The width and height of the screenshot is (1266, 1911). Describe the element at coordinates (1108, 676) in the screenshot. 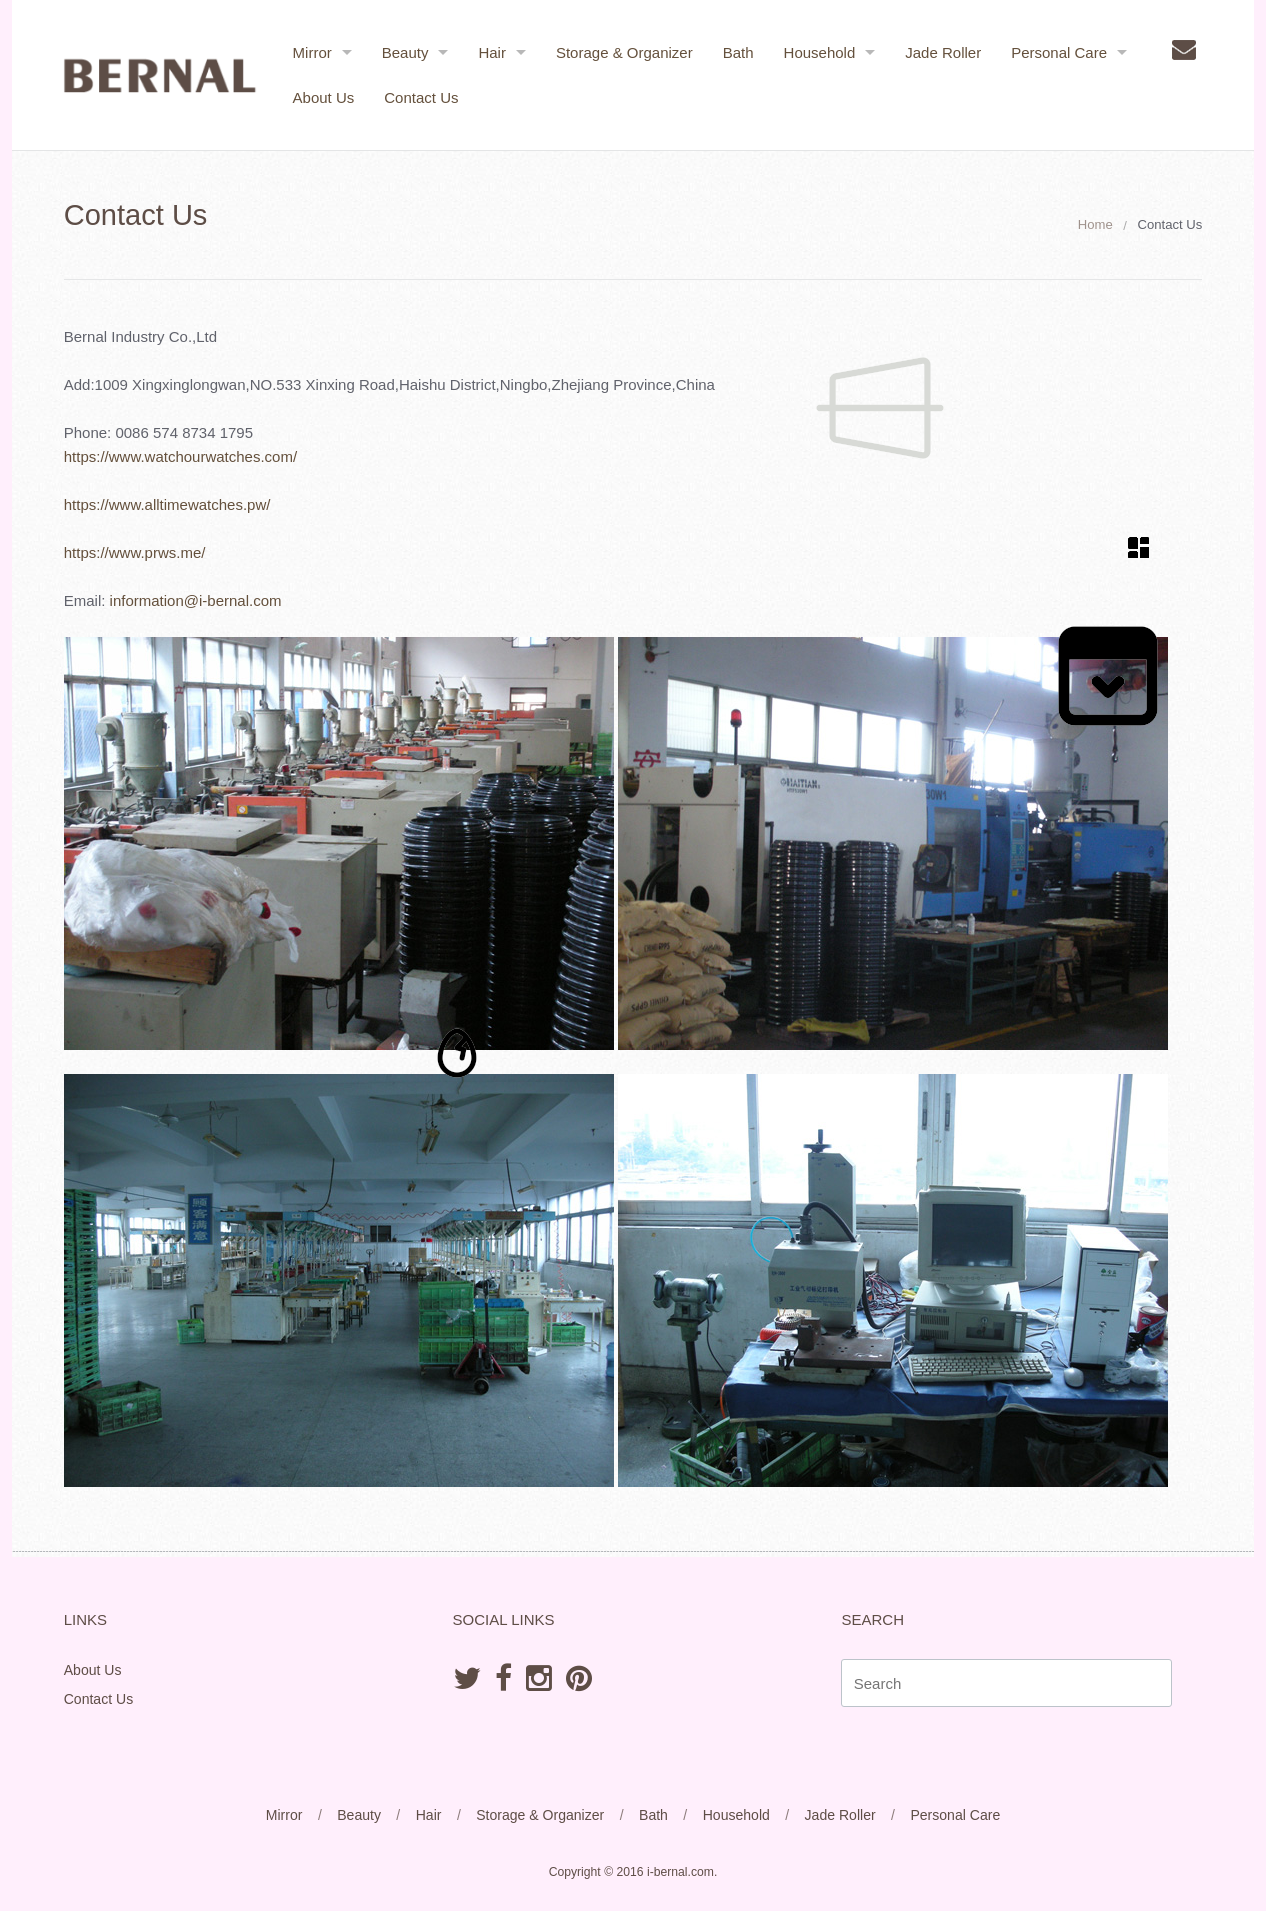

I see `expand the navigation bar` at that location.